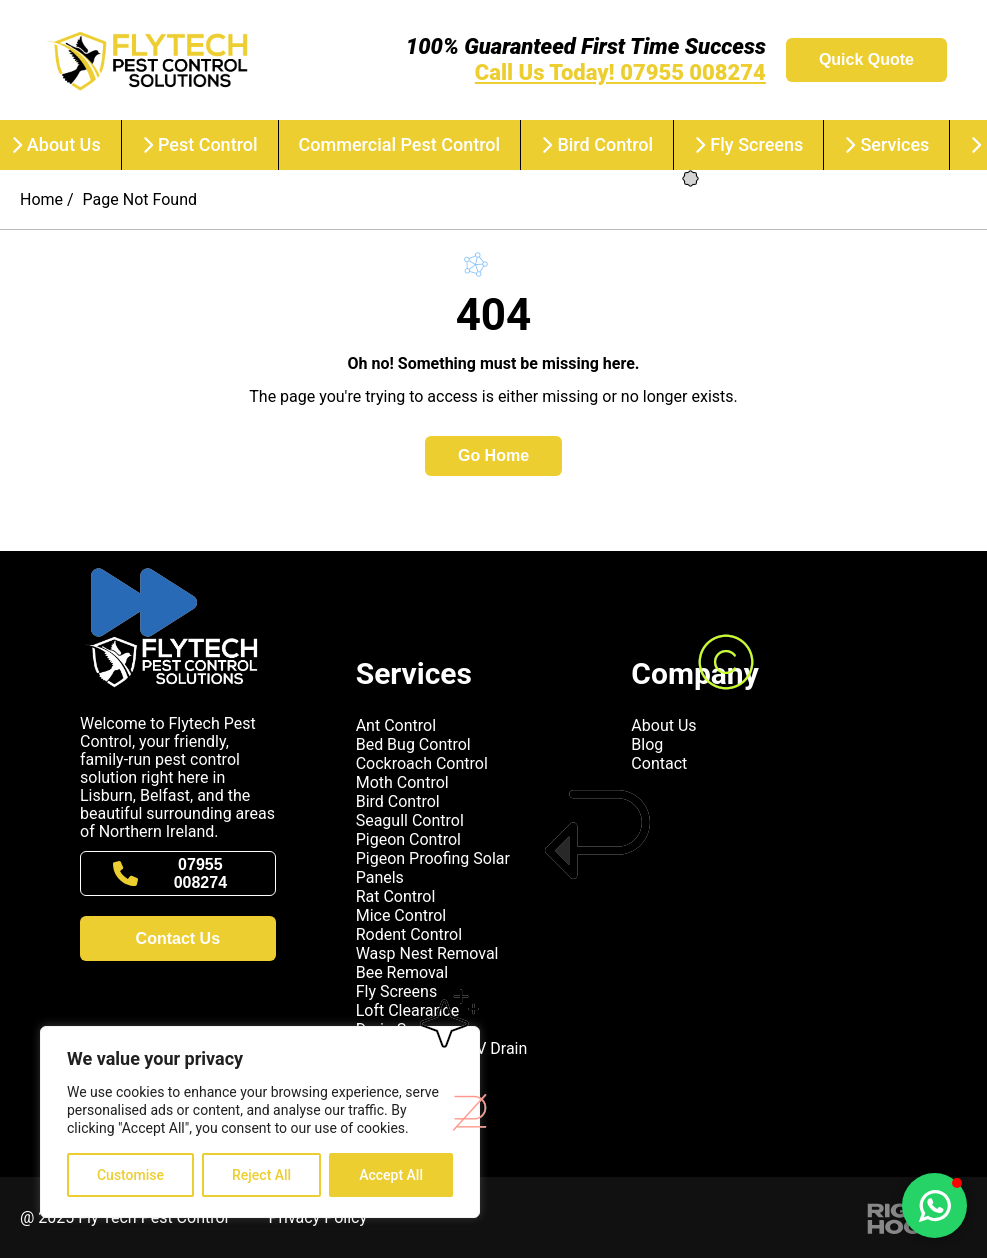 This screenshot has width=987, height=1258. What do you see at coordinates (690, 178) in the screenshot?
I see `indicates a verified or certified status` at bounding box center [690, 178].